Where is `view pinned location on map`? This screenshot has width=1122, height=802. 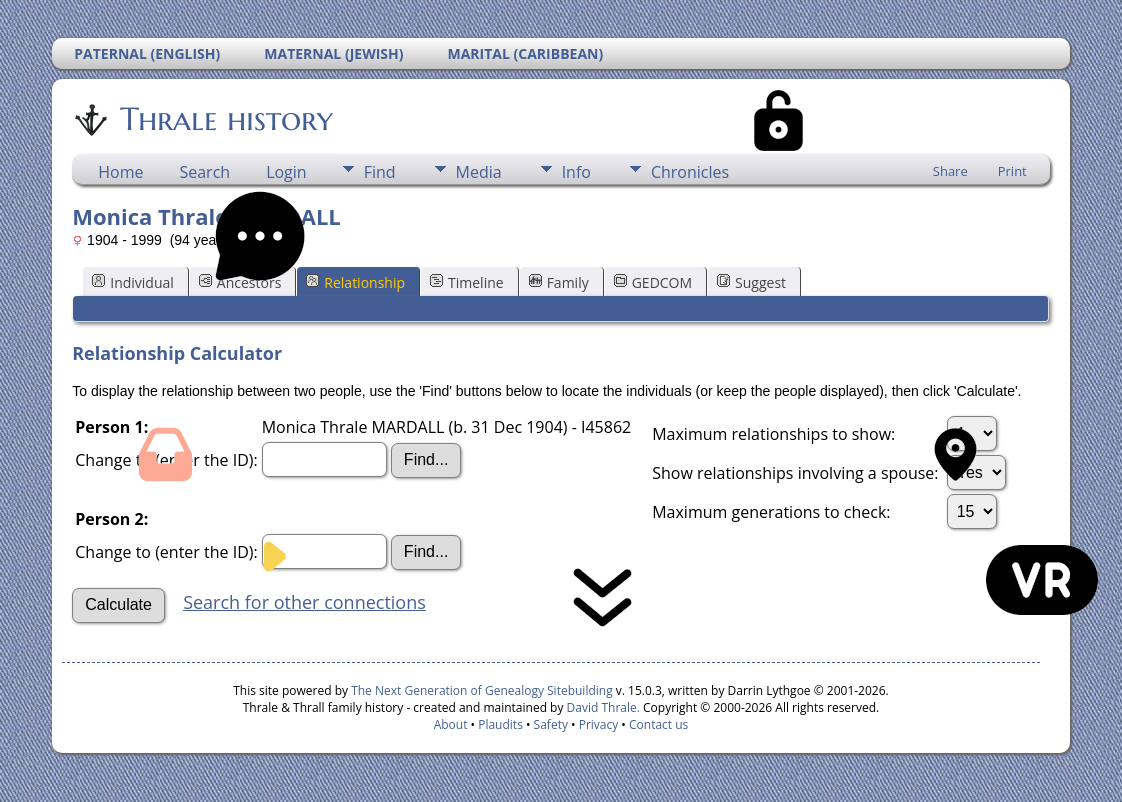 view pinned location on map is located at coordinates (955, 454).